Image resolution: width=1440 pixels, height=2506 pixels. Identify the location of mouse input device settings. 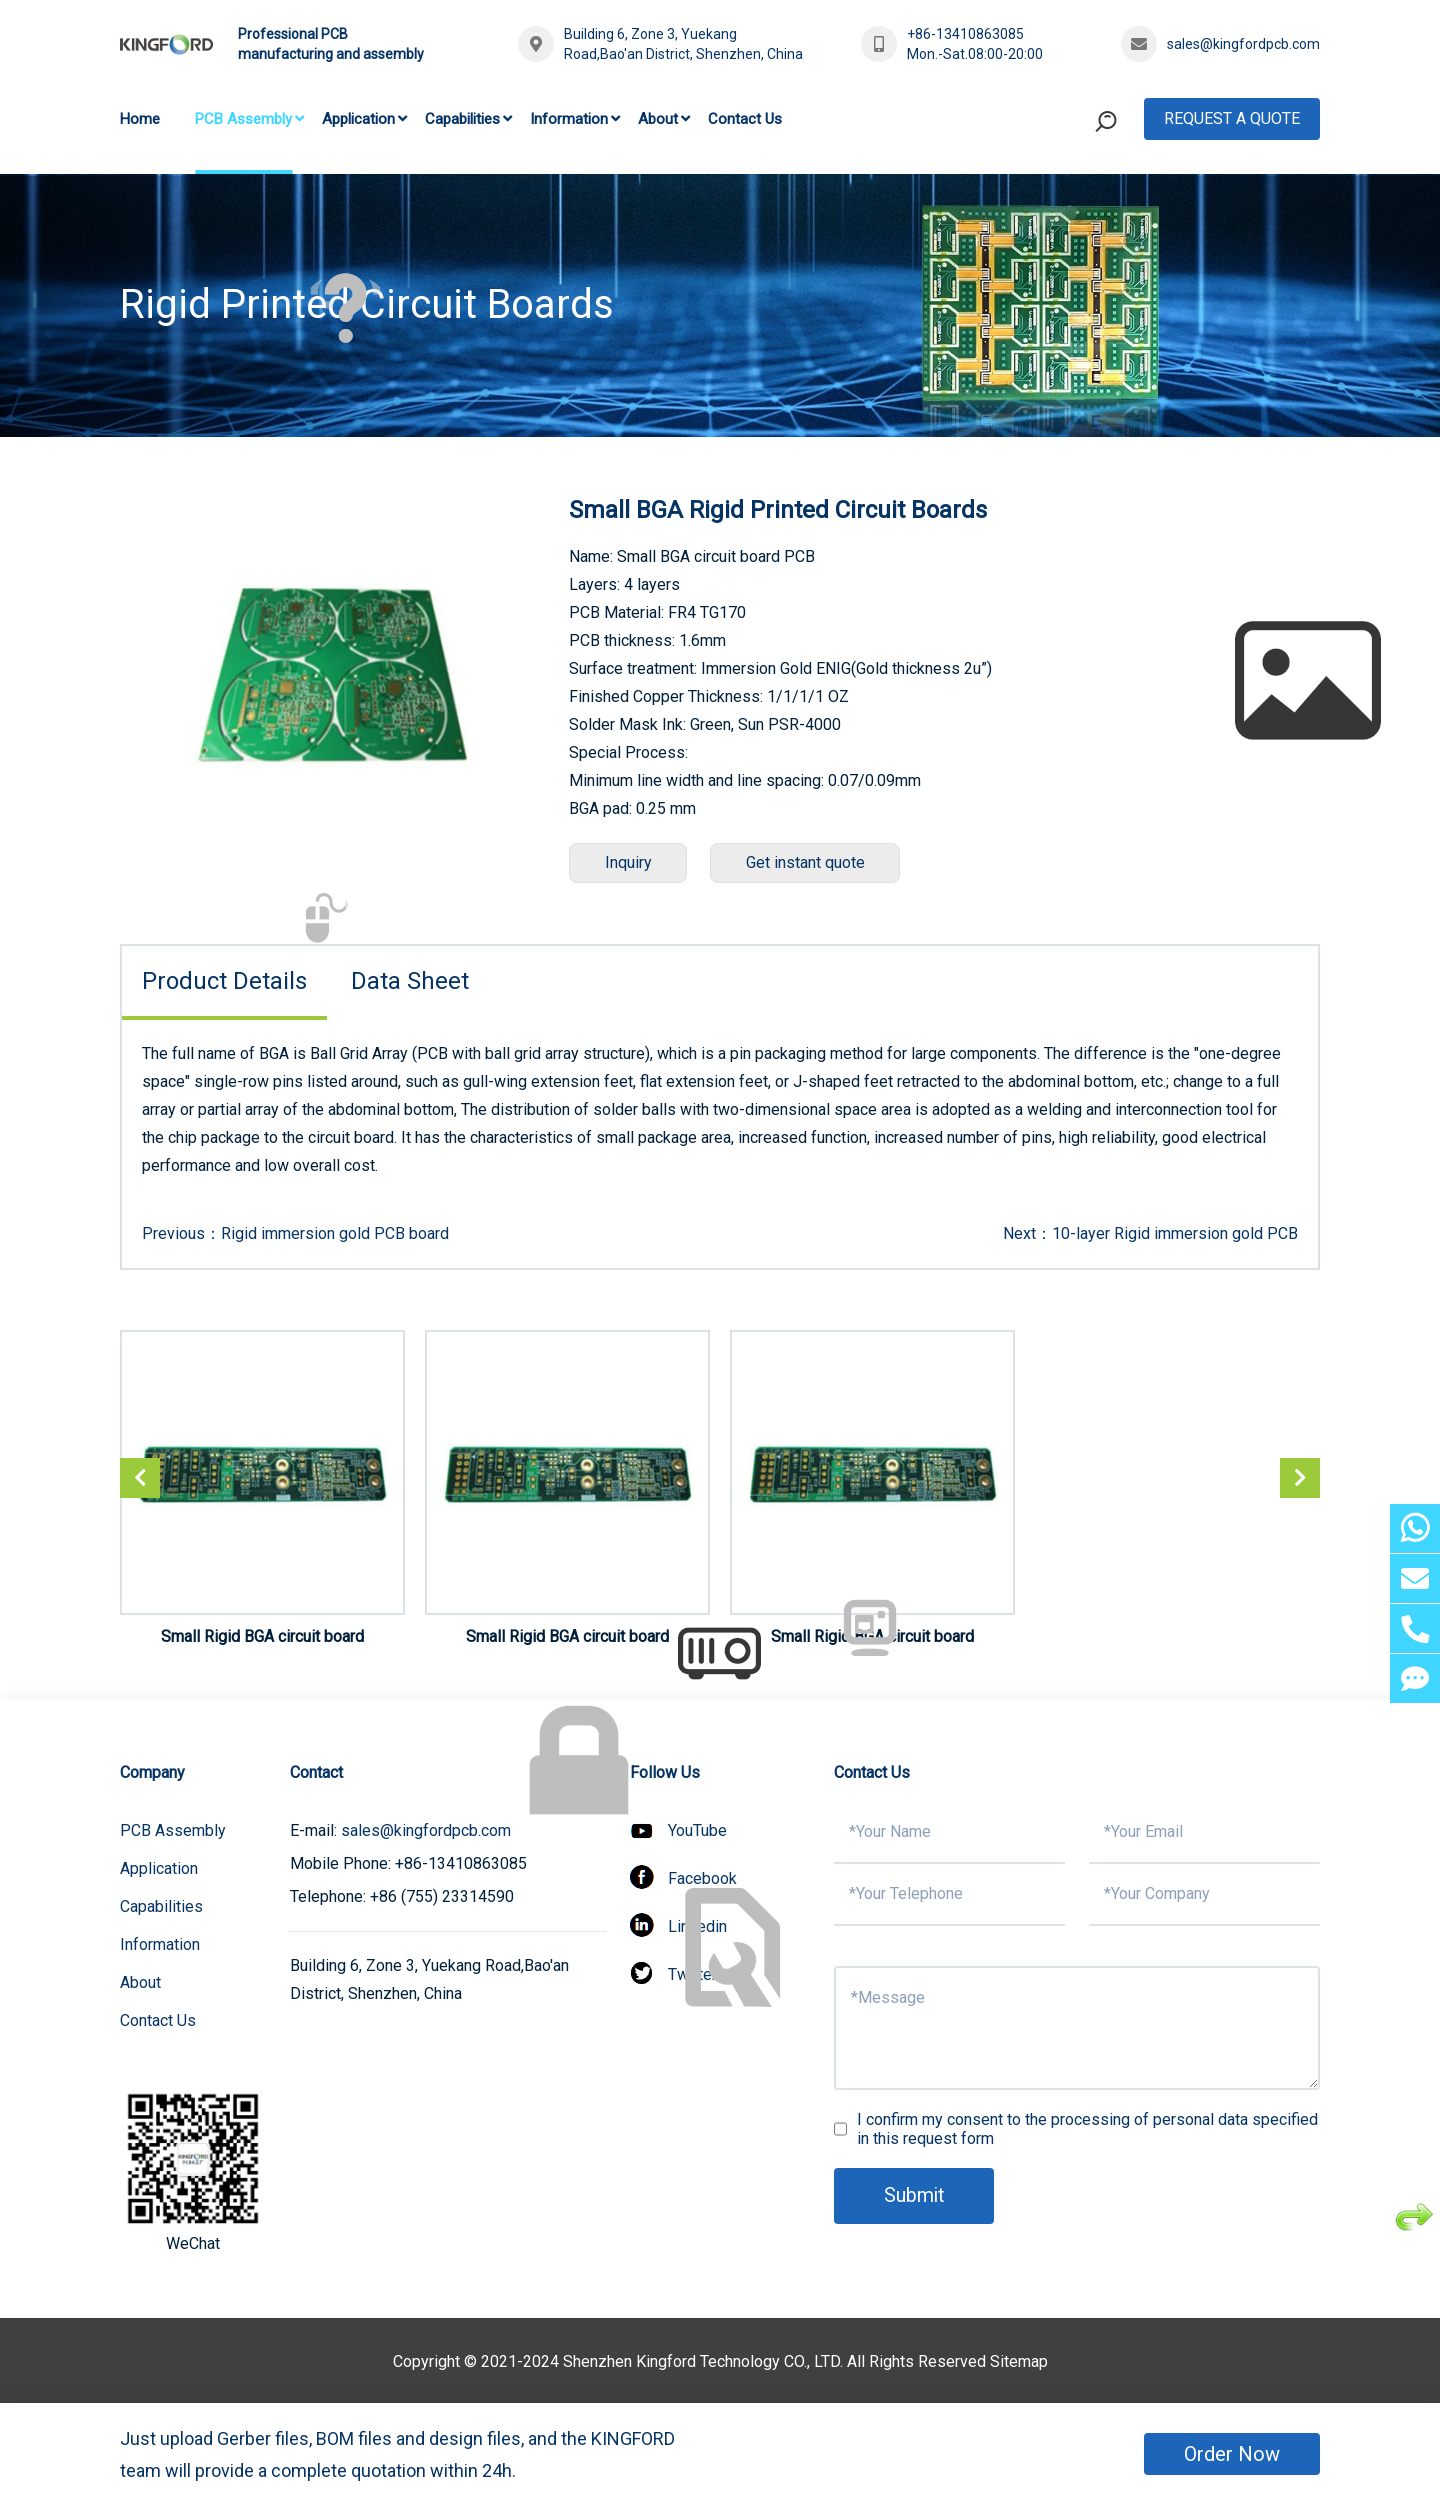
(322, 919).